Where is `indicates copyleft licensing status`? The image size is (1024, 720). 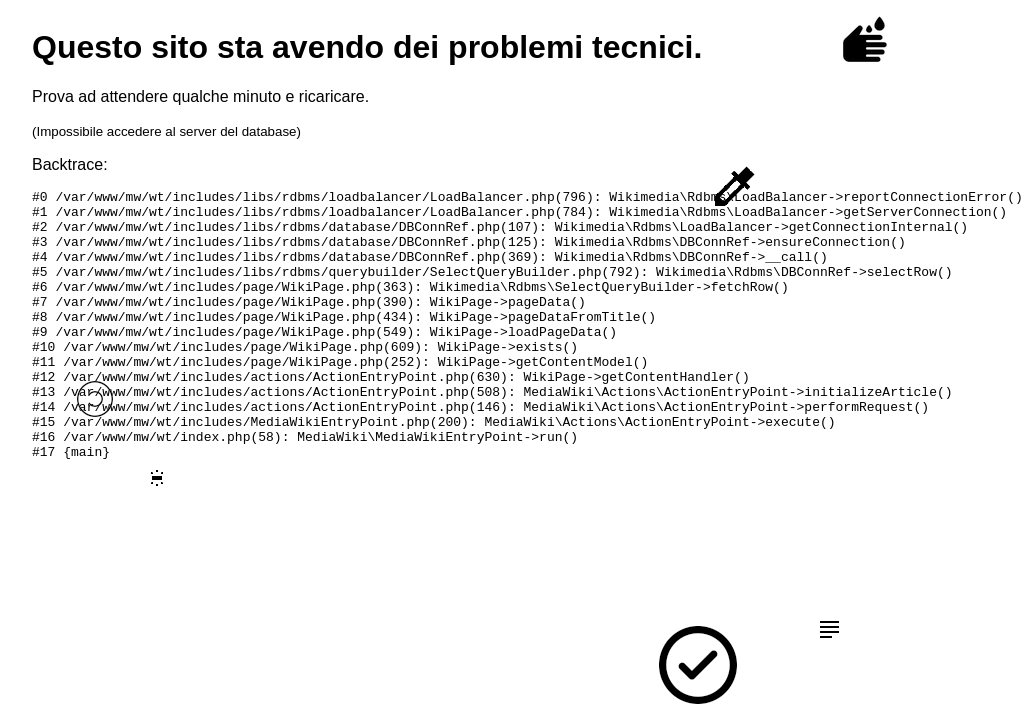 indicates copyleft licensing status is located at coordinates (95, 399).